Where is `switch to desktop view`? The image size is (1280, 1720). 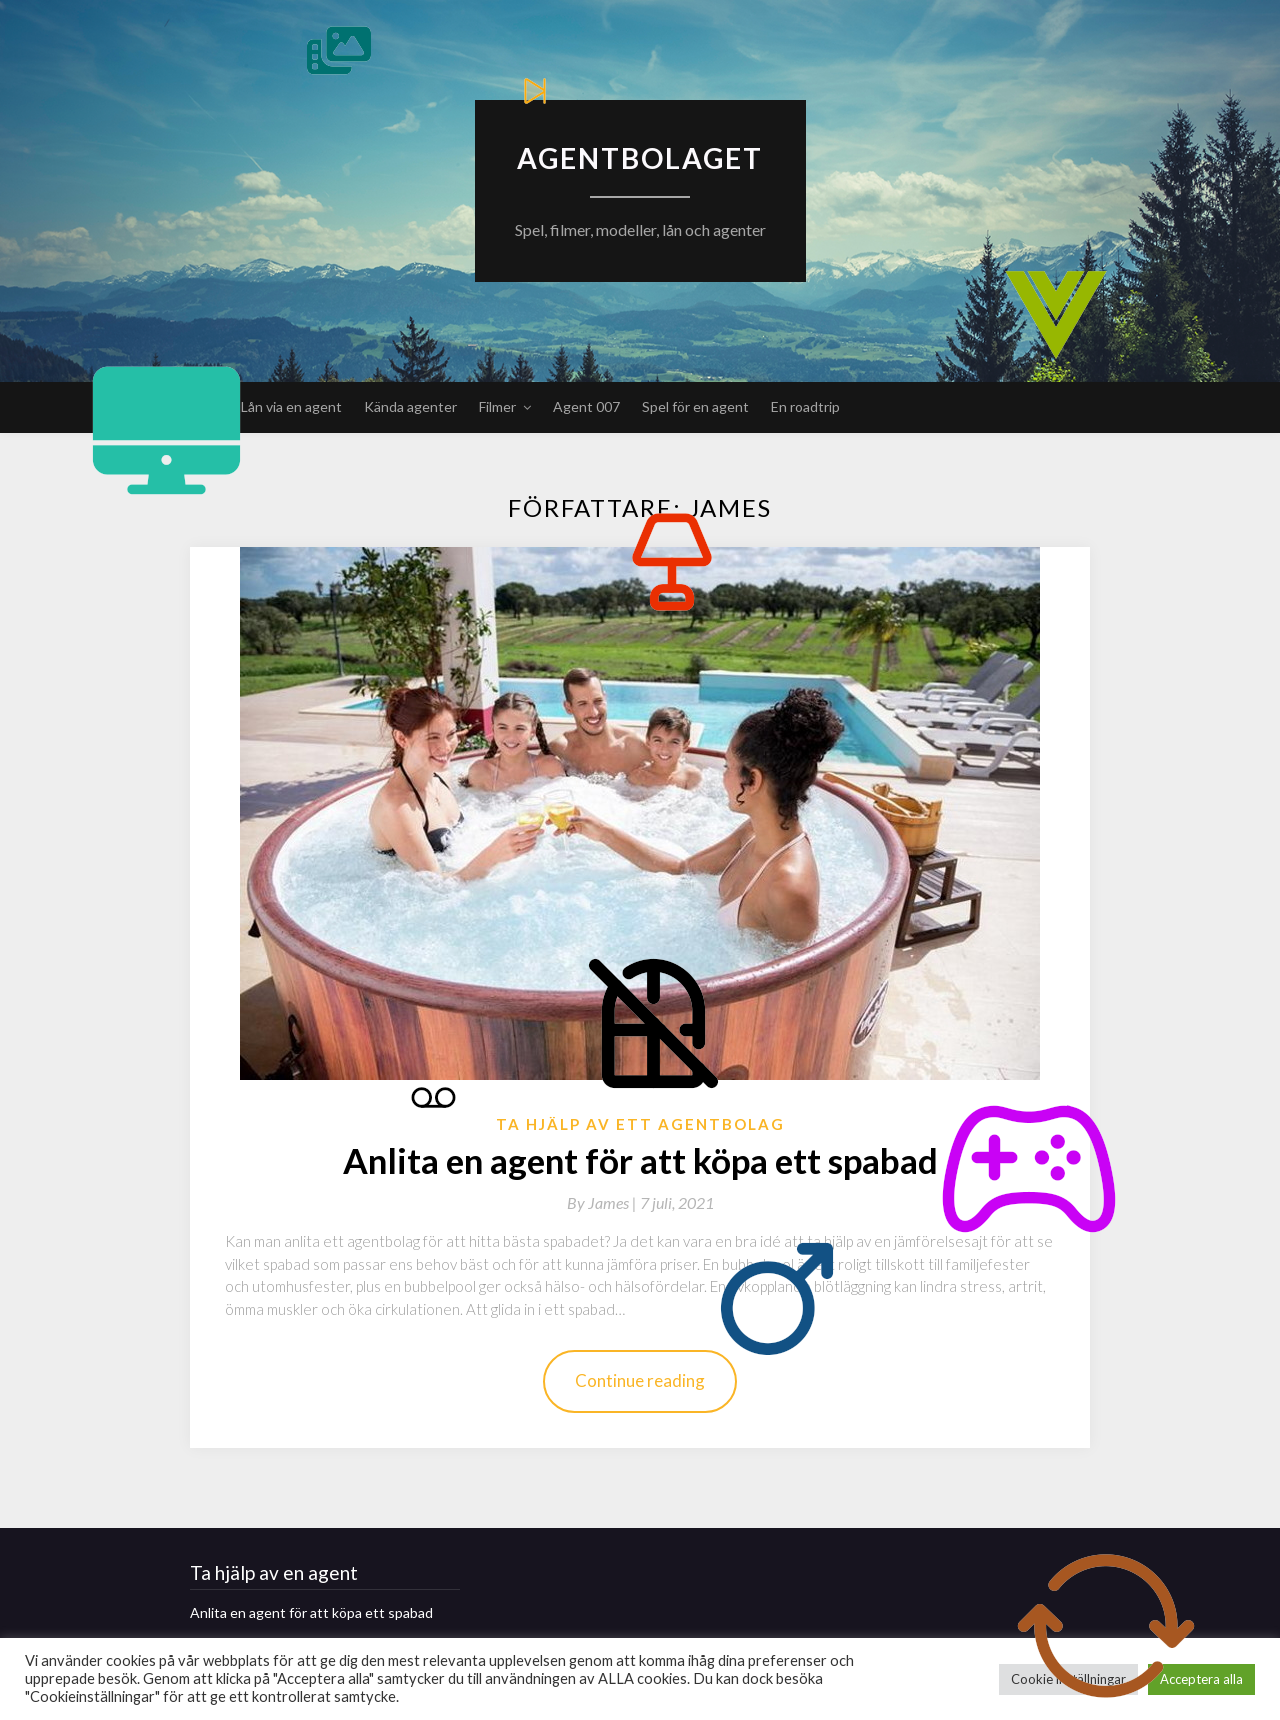 switch to desktop view is located at coordinates (166, 430).